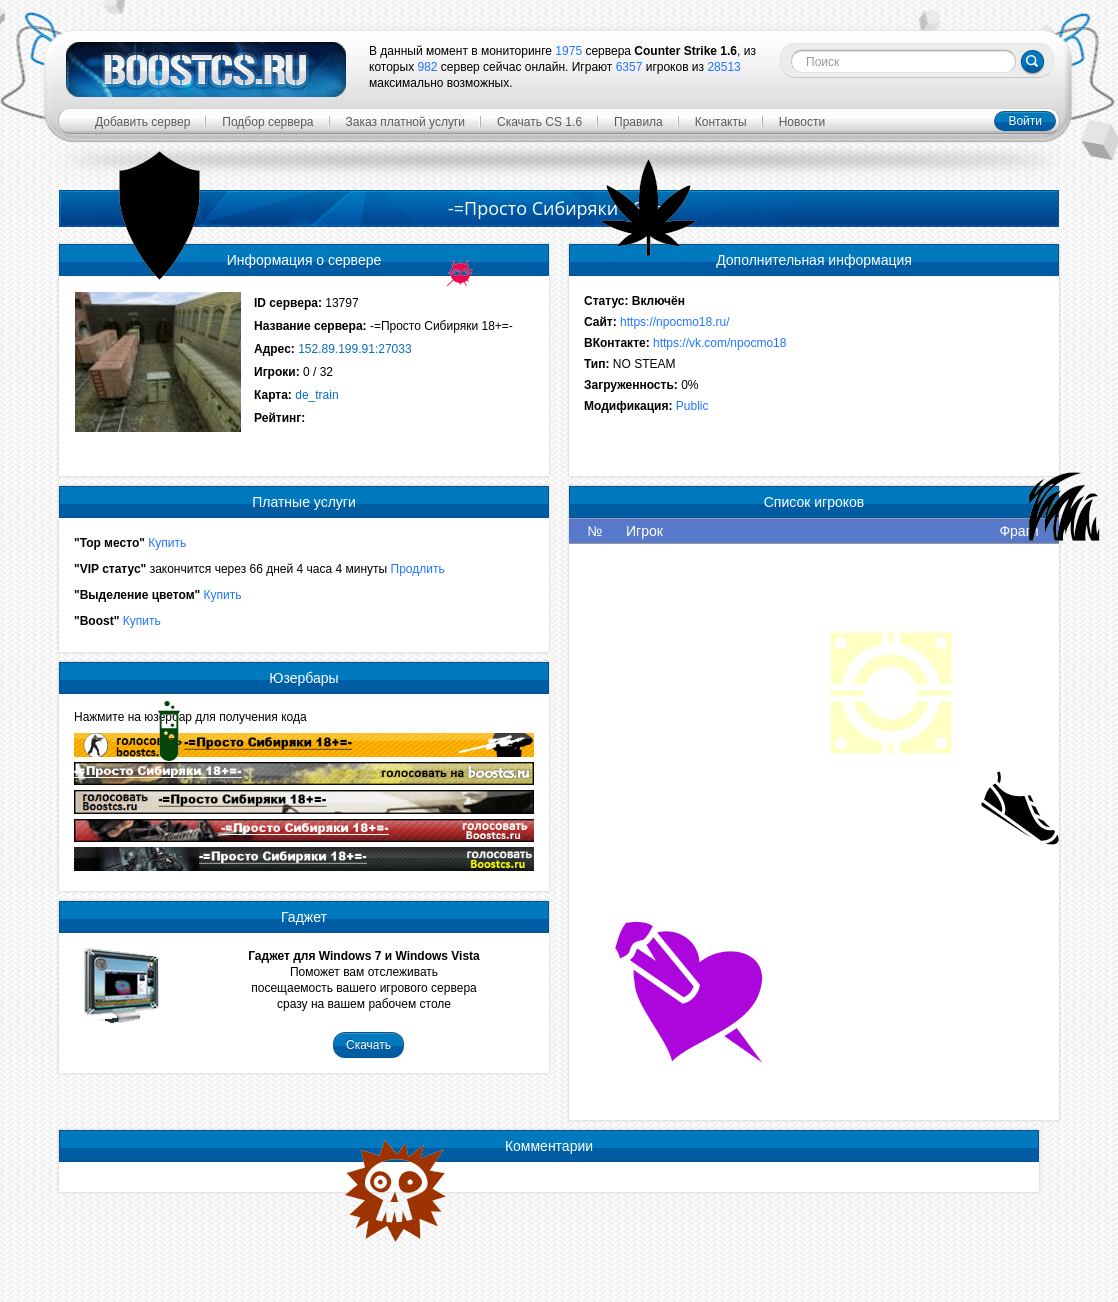  I want to click on center or focus on a target, so click(891, 693).